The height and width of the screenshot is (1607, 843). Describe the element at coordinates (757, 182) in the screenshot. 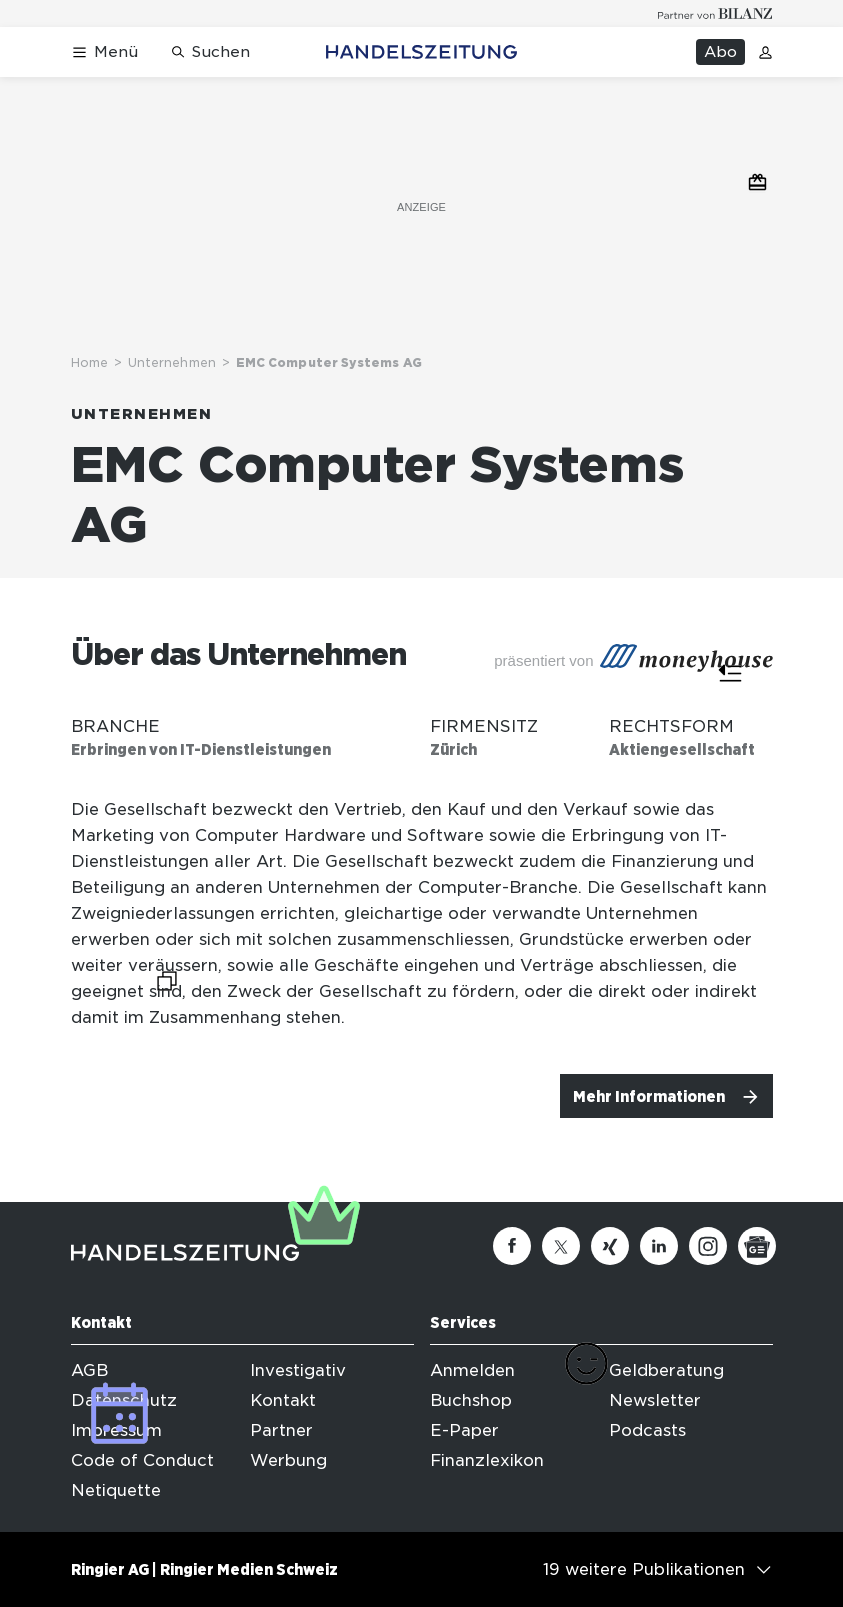

I see `redeem a gift card` at that location.